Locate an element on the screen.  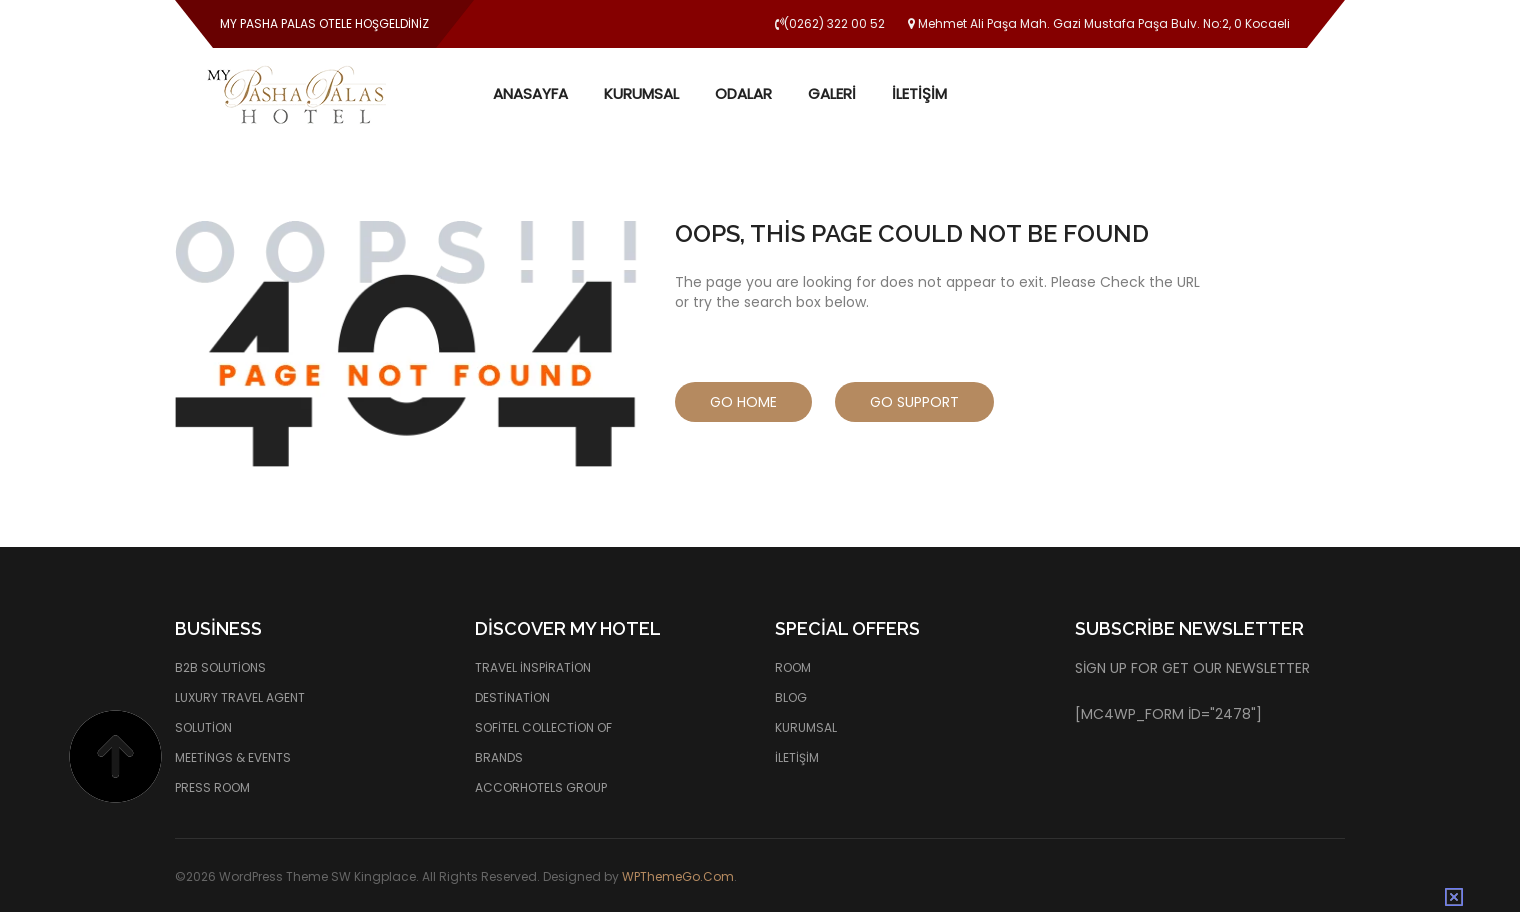
upload a file or content is located at coordinates (115, 756).